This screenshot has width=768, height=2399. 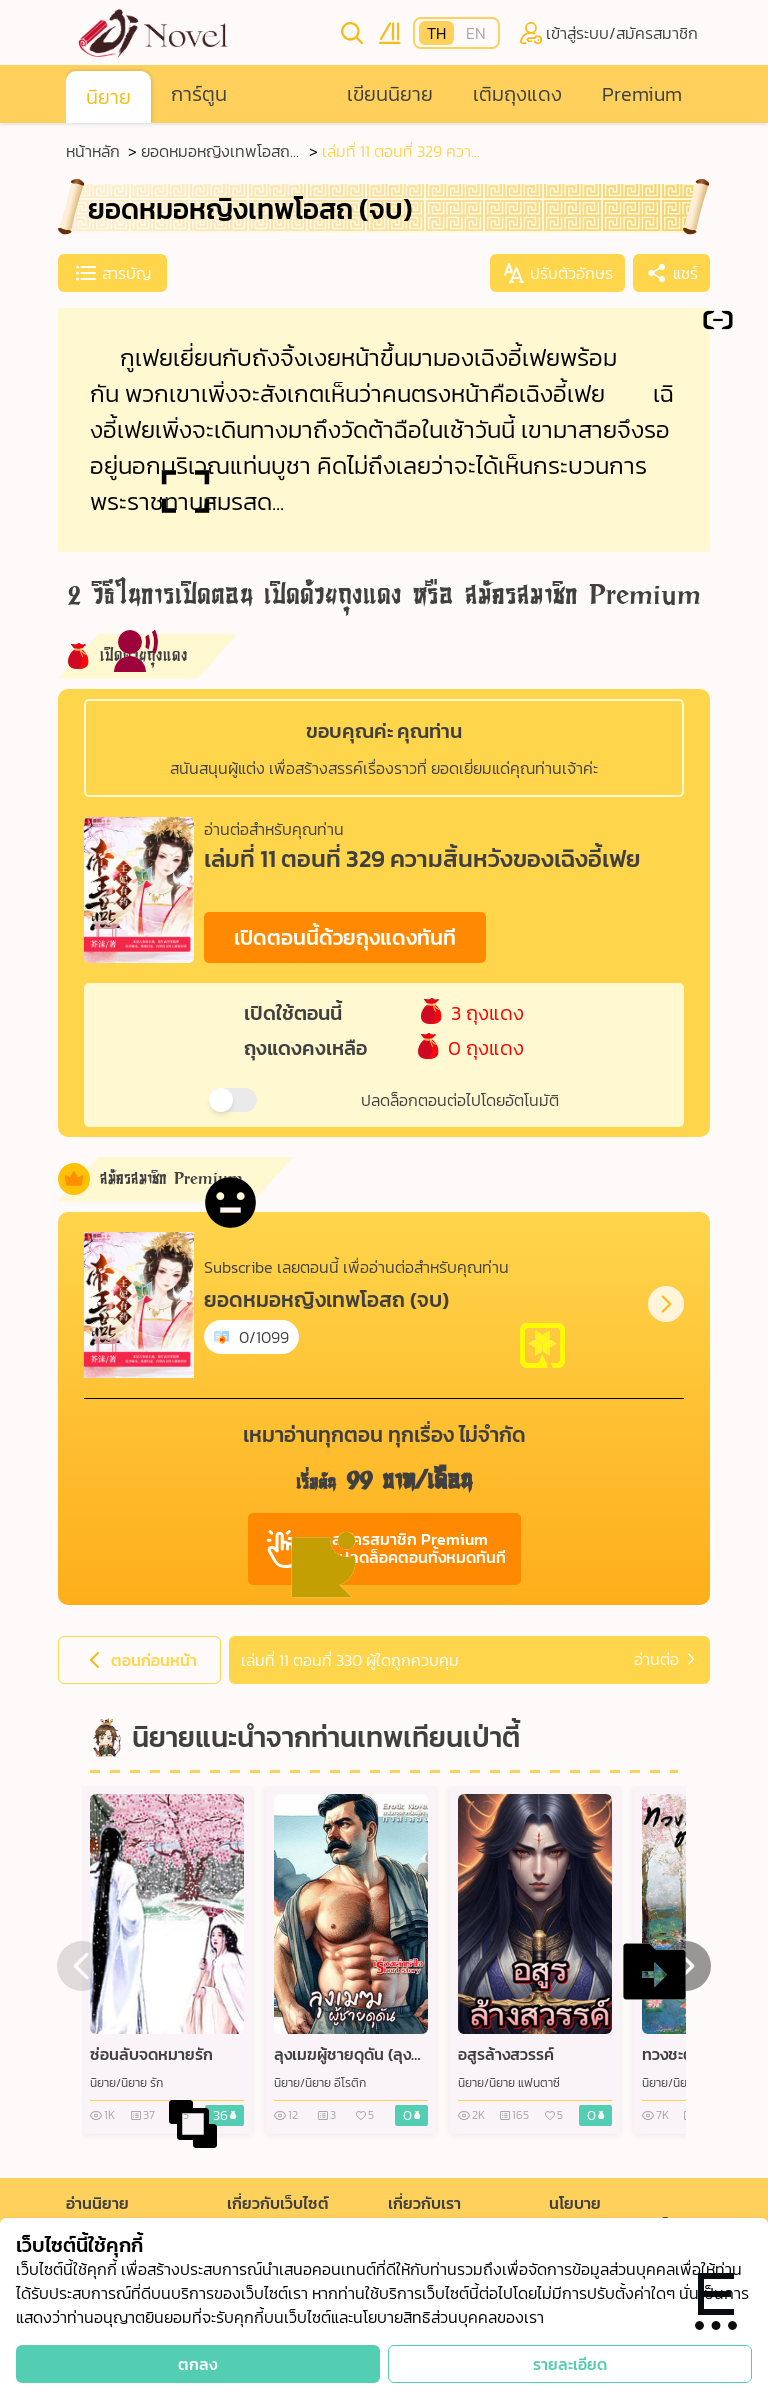 What do you see at coordinates (193, 2124) in the screenshot?
I see `bring selected layer to front` at bounding box center [193, 2124].